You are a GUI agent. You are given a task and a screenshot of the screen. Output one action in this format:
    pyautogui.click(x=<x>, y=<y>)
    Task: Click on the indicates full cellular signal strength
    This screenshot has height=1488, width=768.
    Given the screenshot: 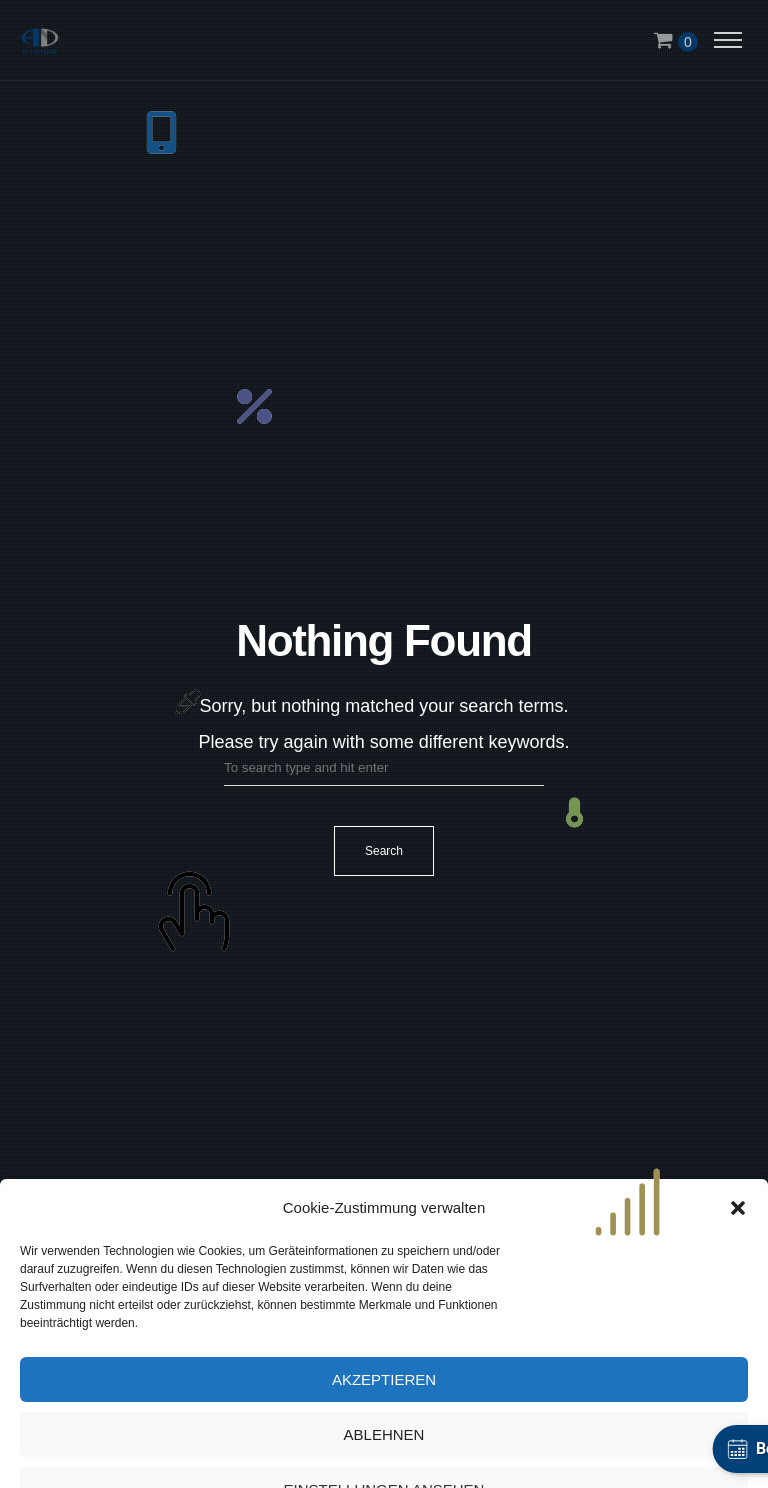 What is the action you would take?
    pyautogui.click(x=630, y=1206)
    